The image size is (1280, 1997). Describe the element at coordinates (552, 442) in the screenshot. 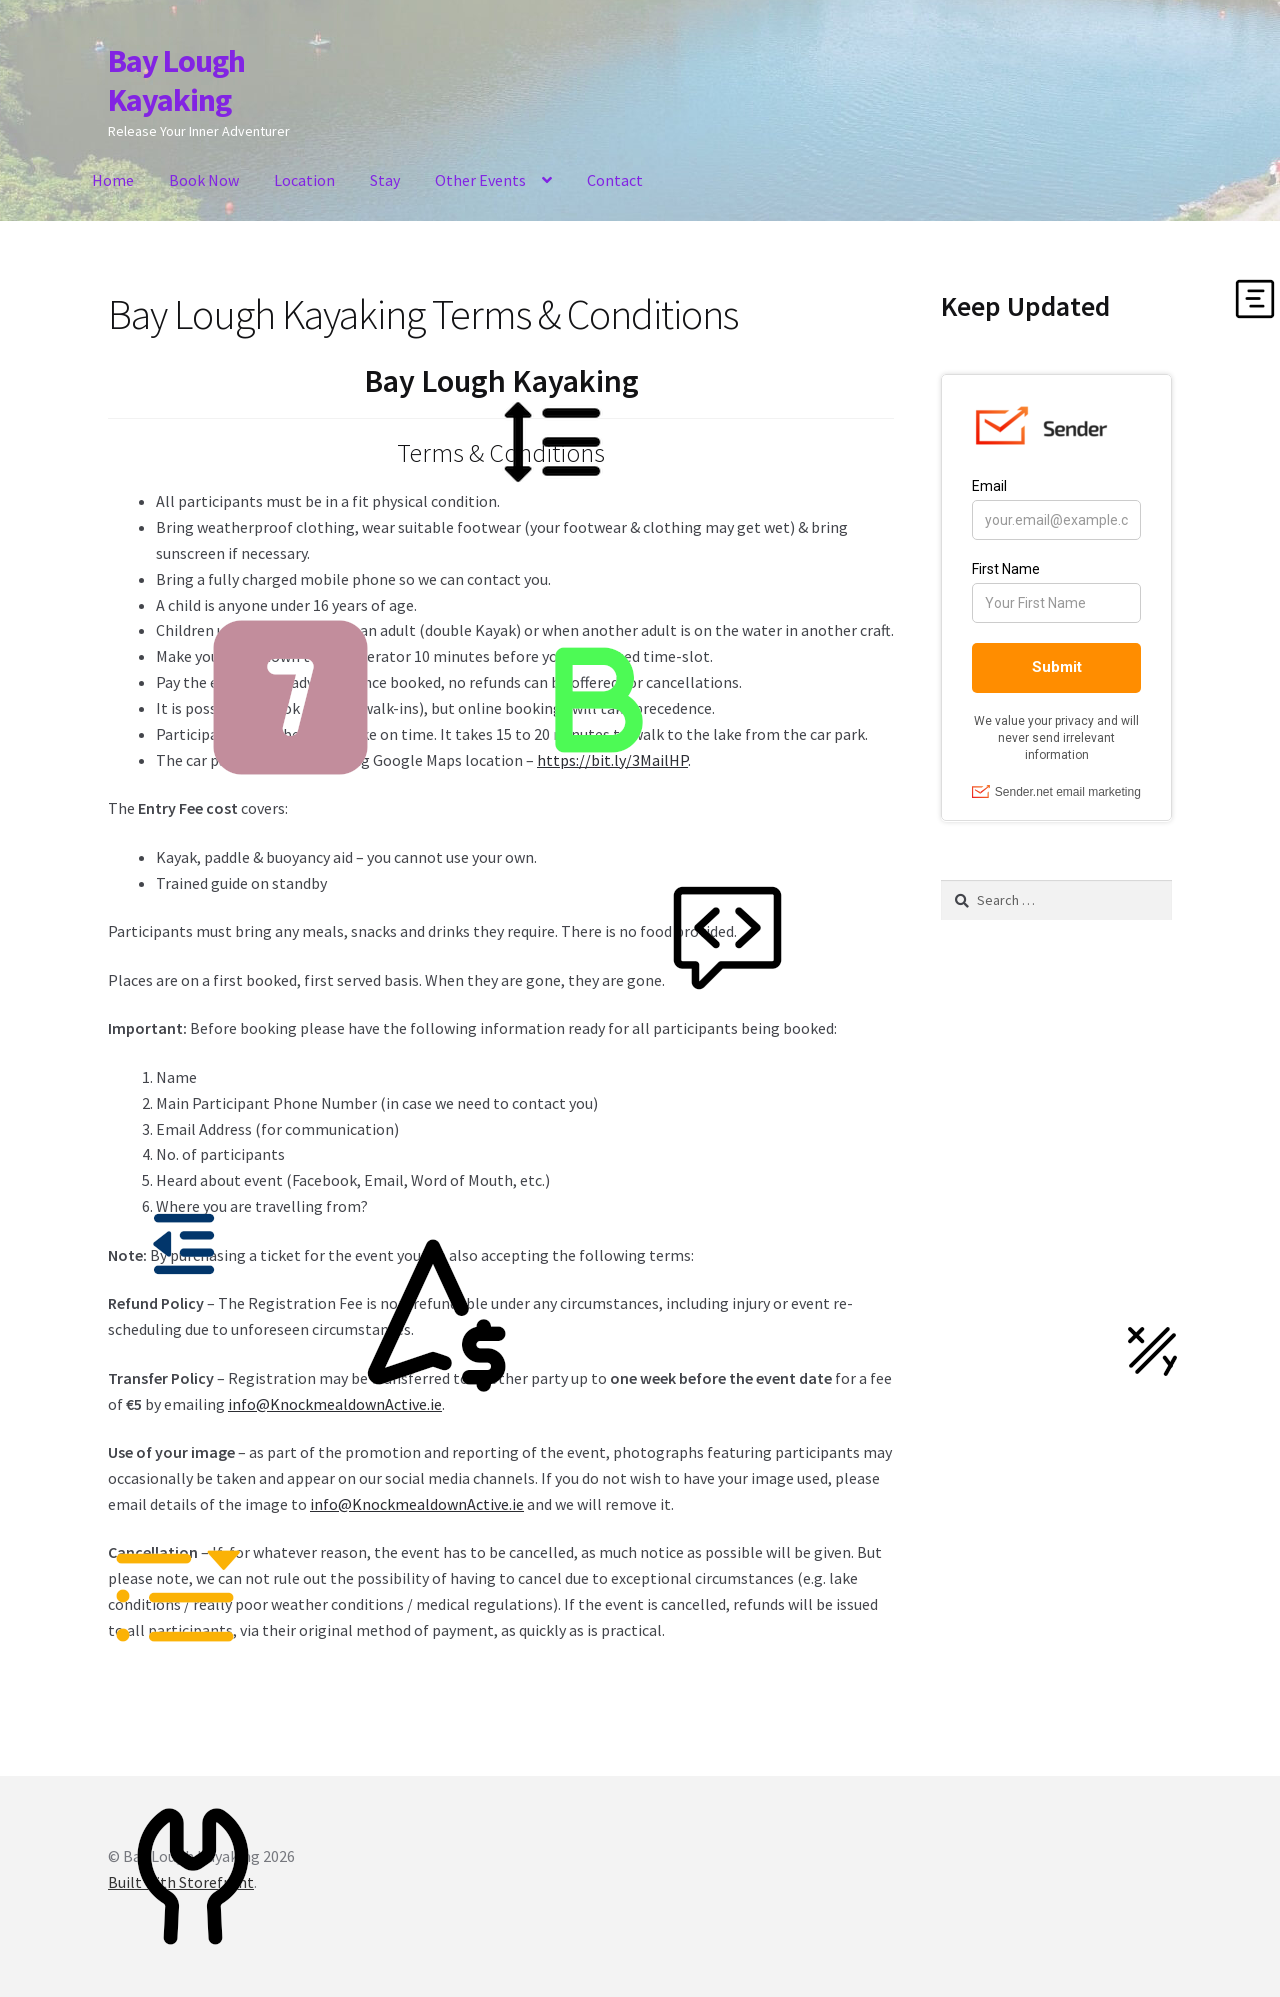

I see `adjust line spacing in text` at that location.